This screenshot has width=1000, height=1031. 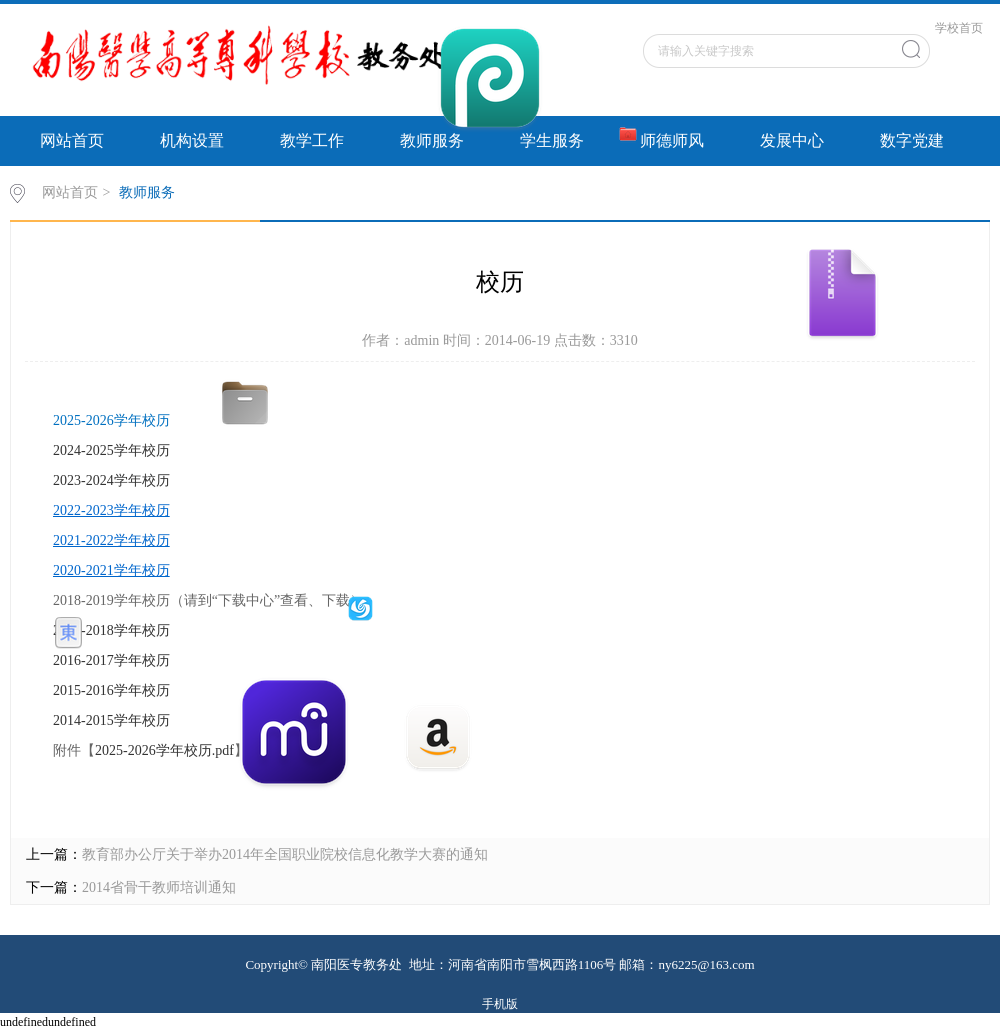 I want to click on access your home folder, so click(x=628, y=134).